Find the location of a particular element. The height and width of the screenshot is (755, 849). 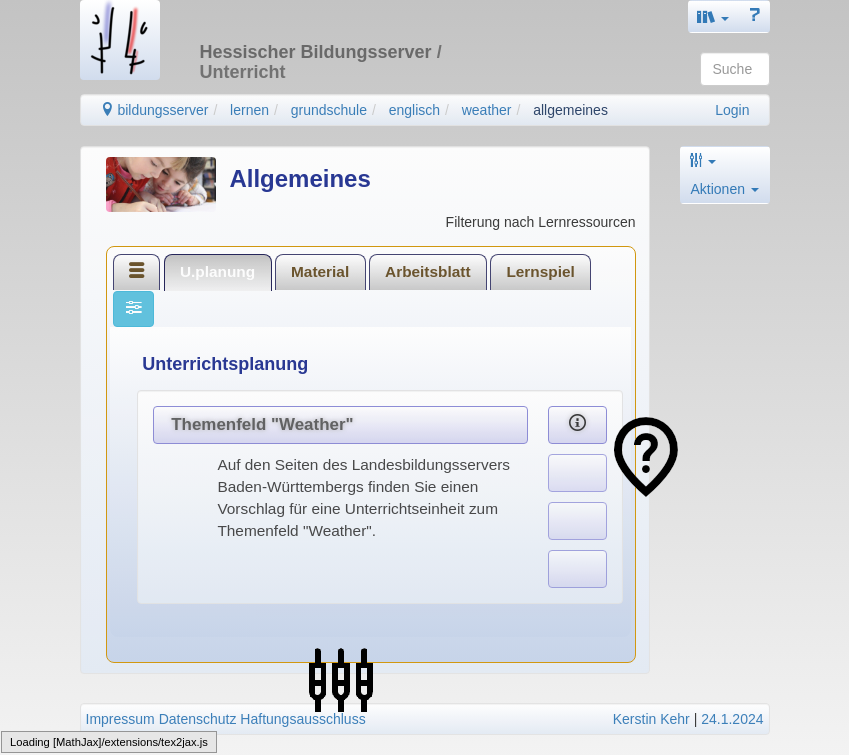

unknown or unverified location is located at coordinates (646, 457).